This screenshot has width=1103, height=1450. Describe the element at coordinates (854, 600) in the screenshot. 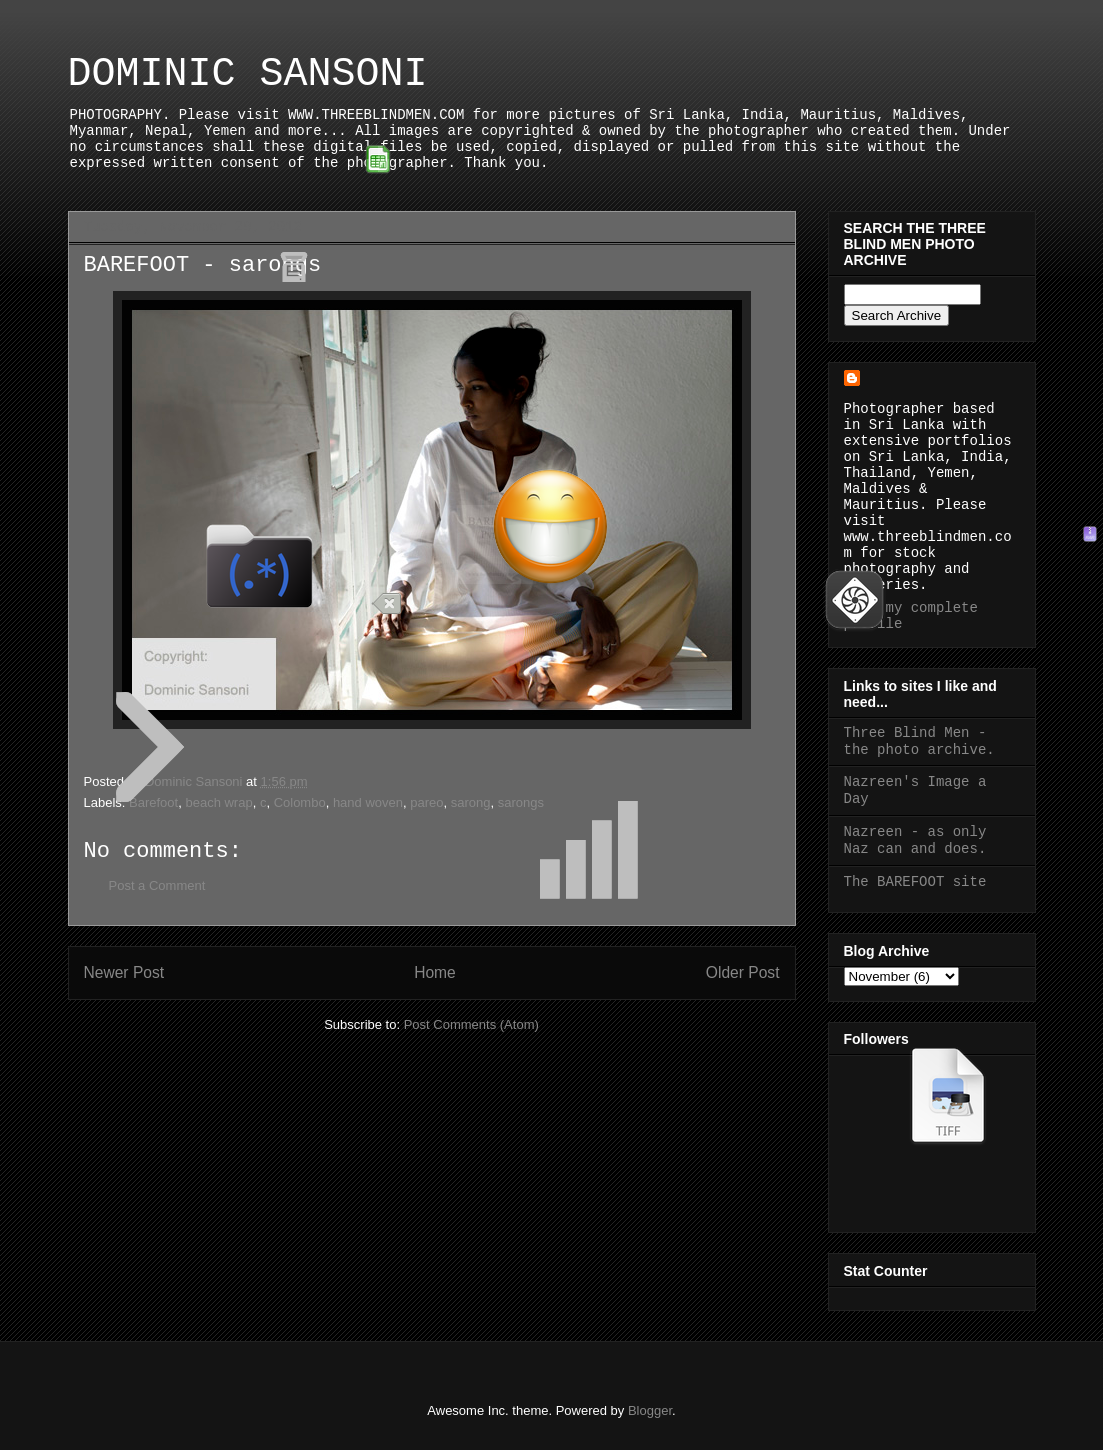

I see `open engineering or developer settings` at that location.